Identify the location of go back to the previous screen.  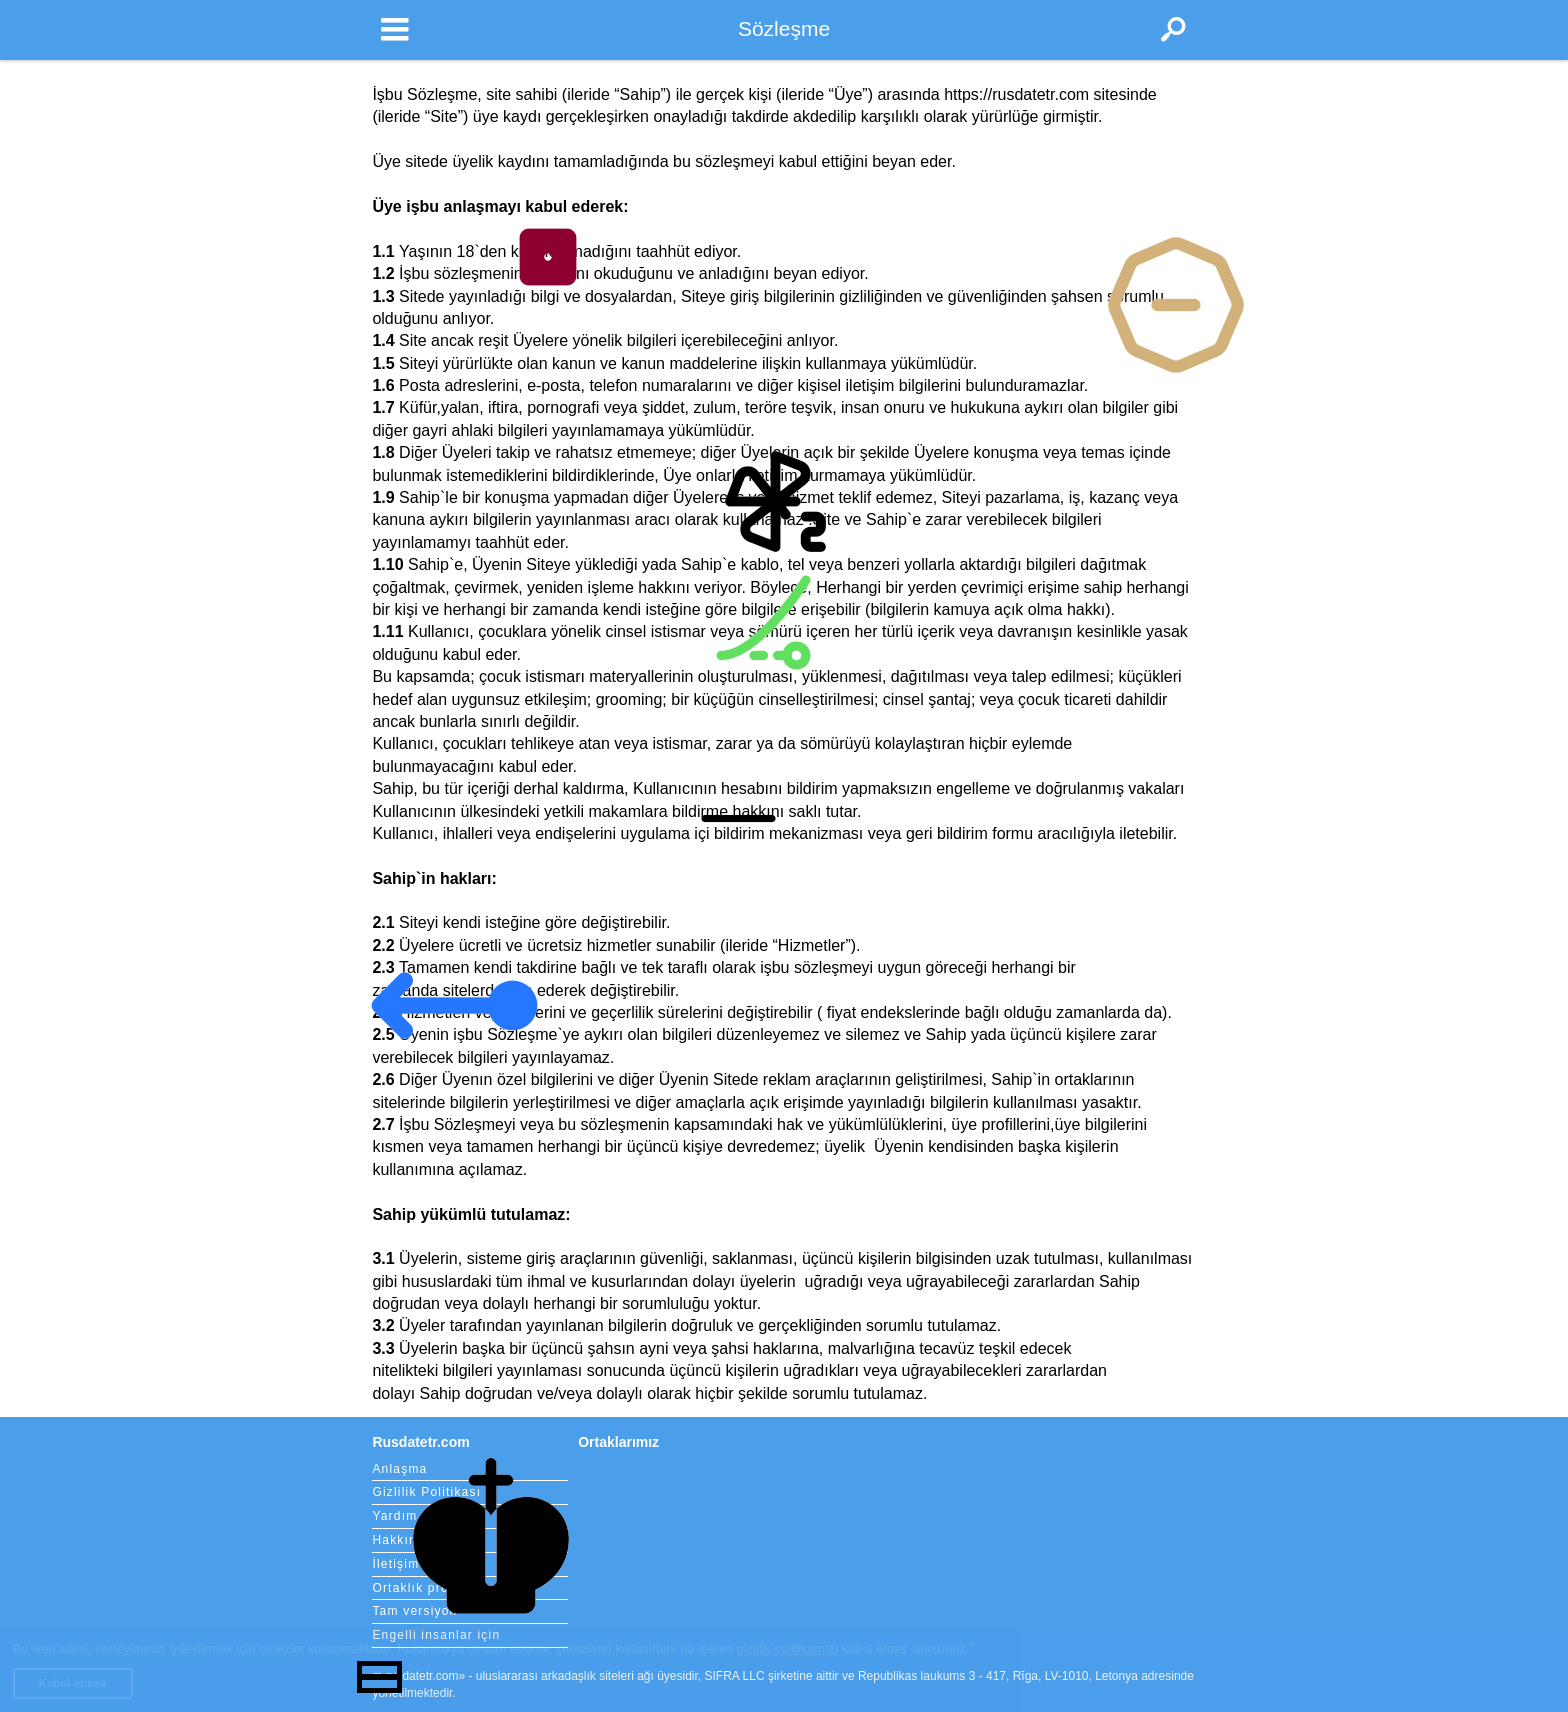
(454, 1005).